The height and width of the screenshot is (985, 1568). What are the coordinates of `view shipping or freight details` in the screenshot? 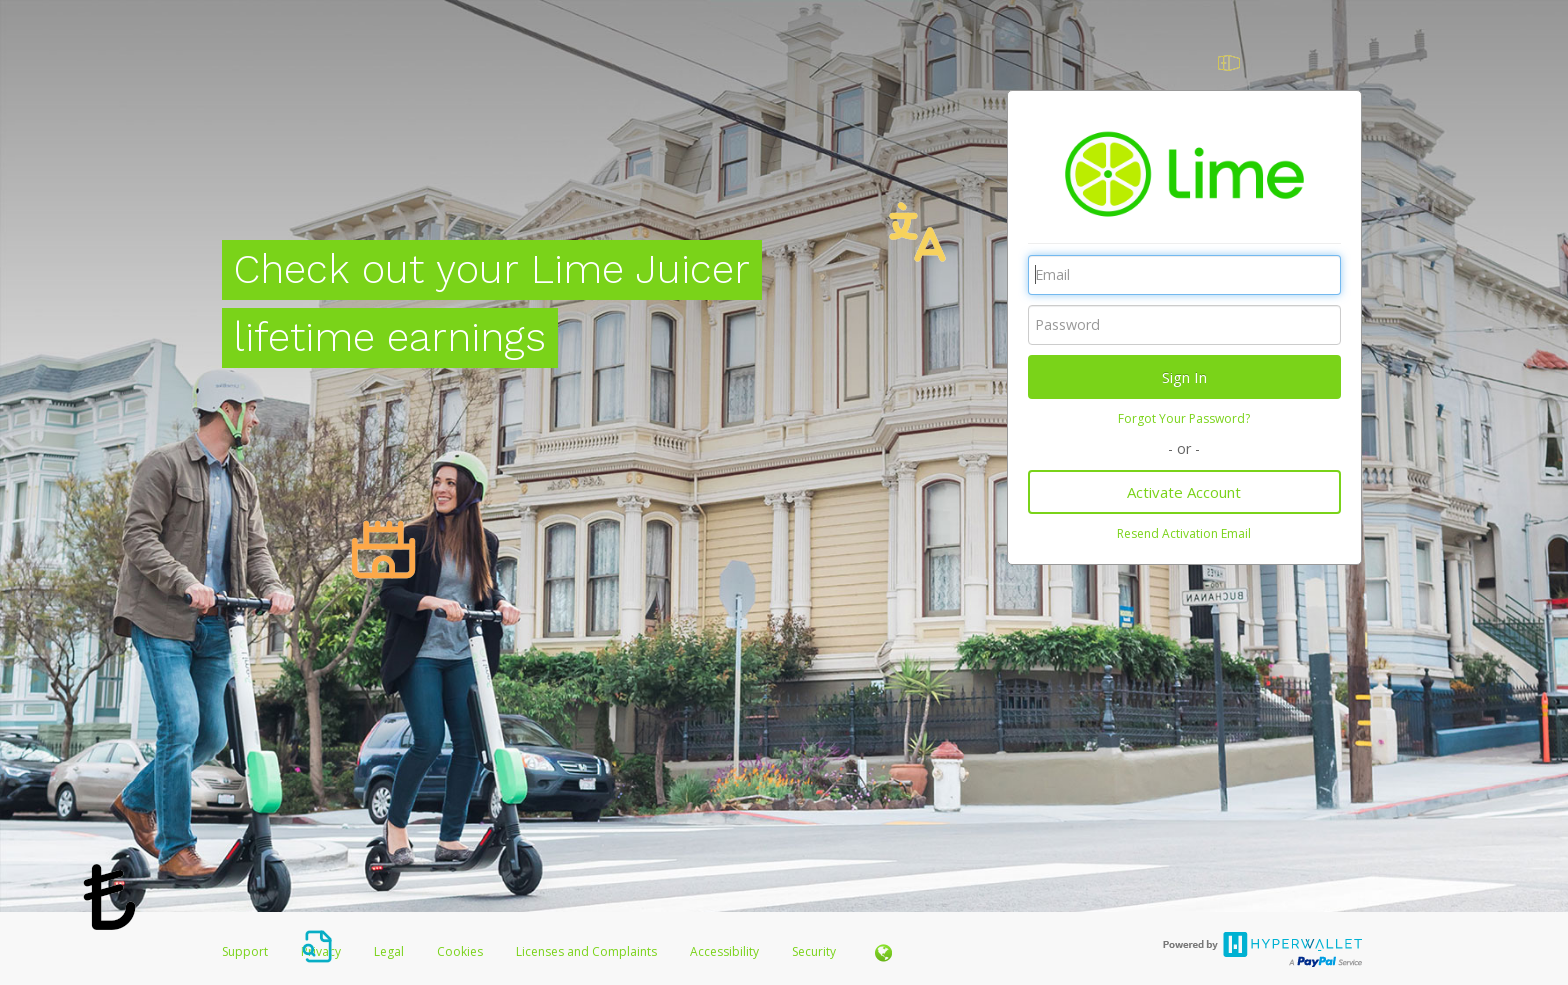 It's located at (1229, 63).